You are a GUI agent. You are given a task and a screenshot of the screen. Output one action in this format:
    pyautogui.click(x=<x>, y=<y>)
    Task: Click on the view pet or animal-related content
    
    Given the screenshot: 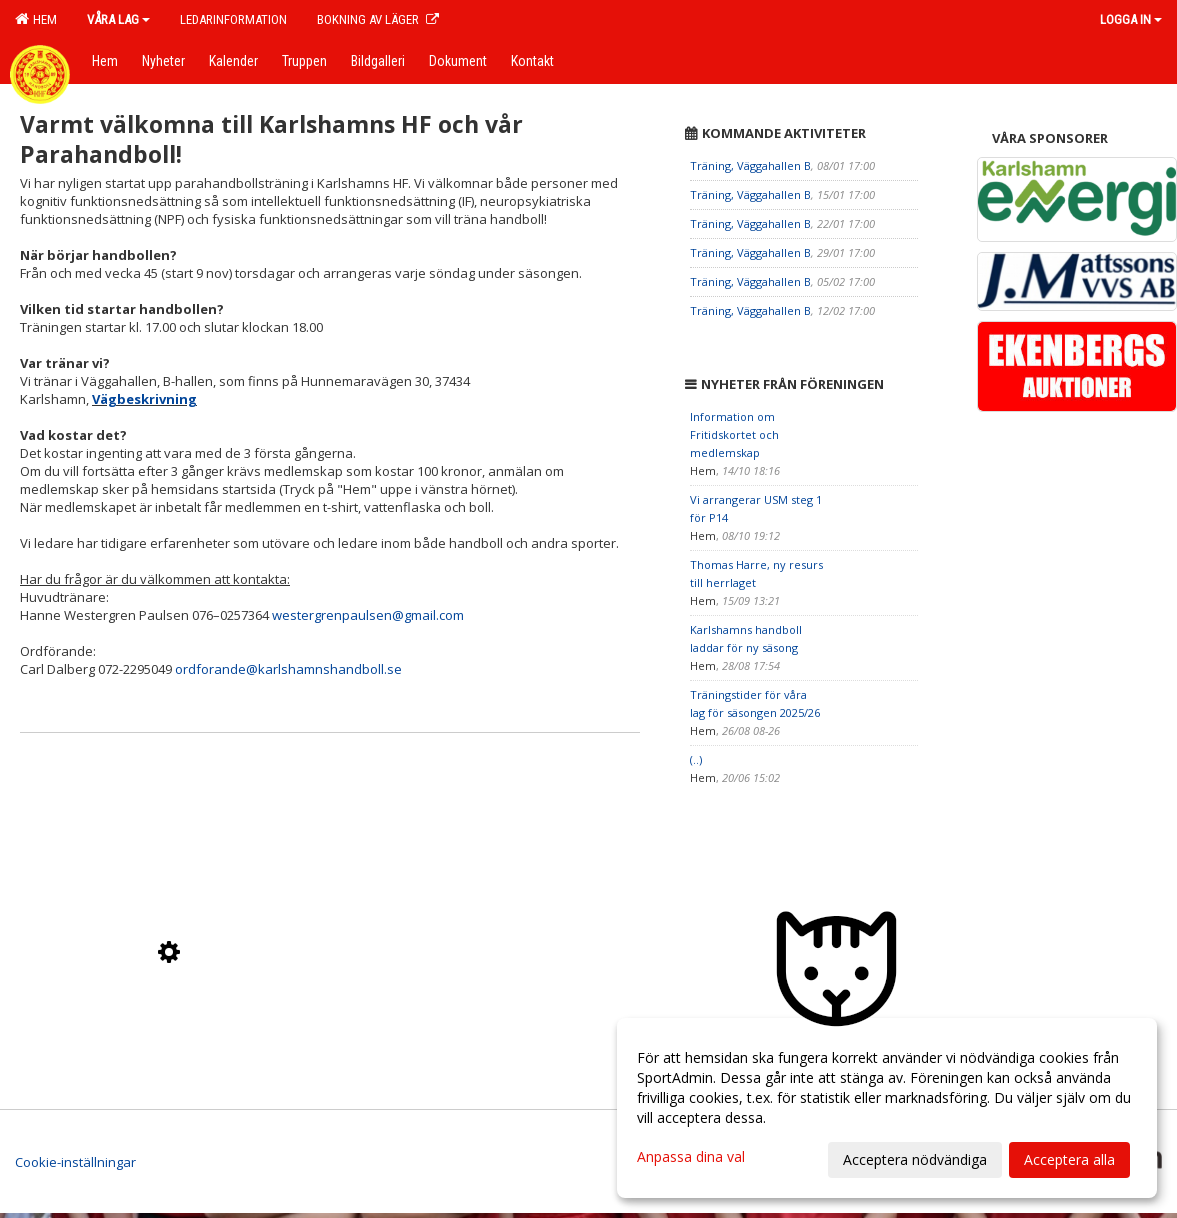 What is the action you would take?
    pyautogui.click(x=836, y=966)
    